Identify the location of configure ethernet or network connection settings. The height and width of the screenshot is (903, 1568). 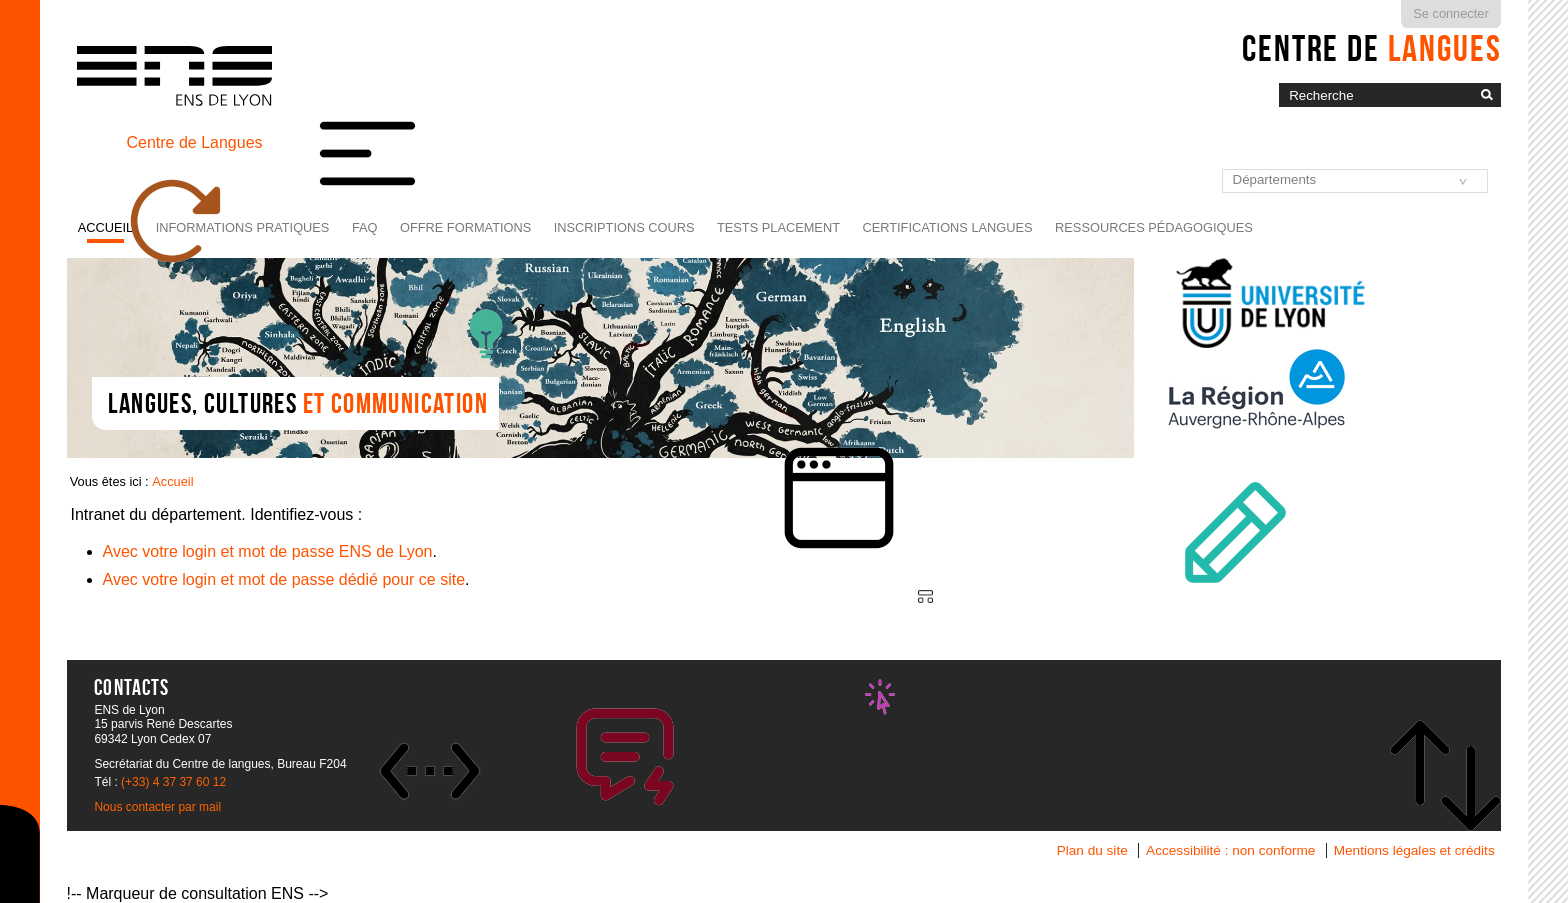
(430, 771).